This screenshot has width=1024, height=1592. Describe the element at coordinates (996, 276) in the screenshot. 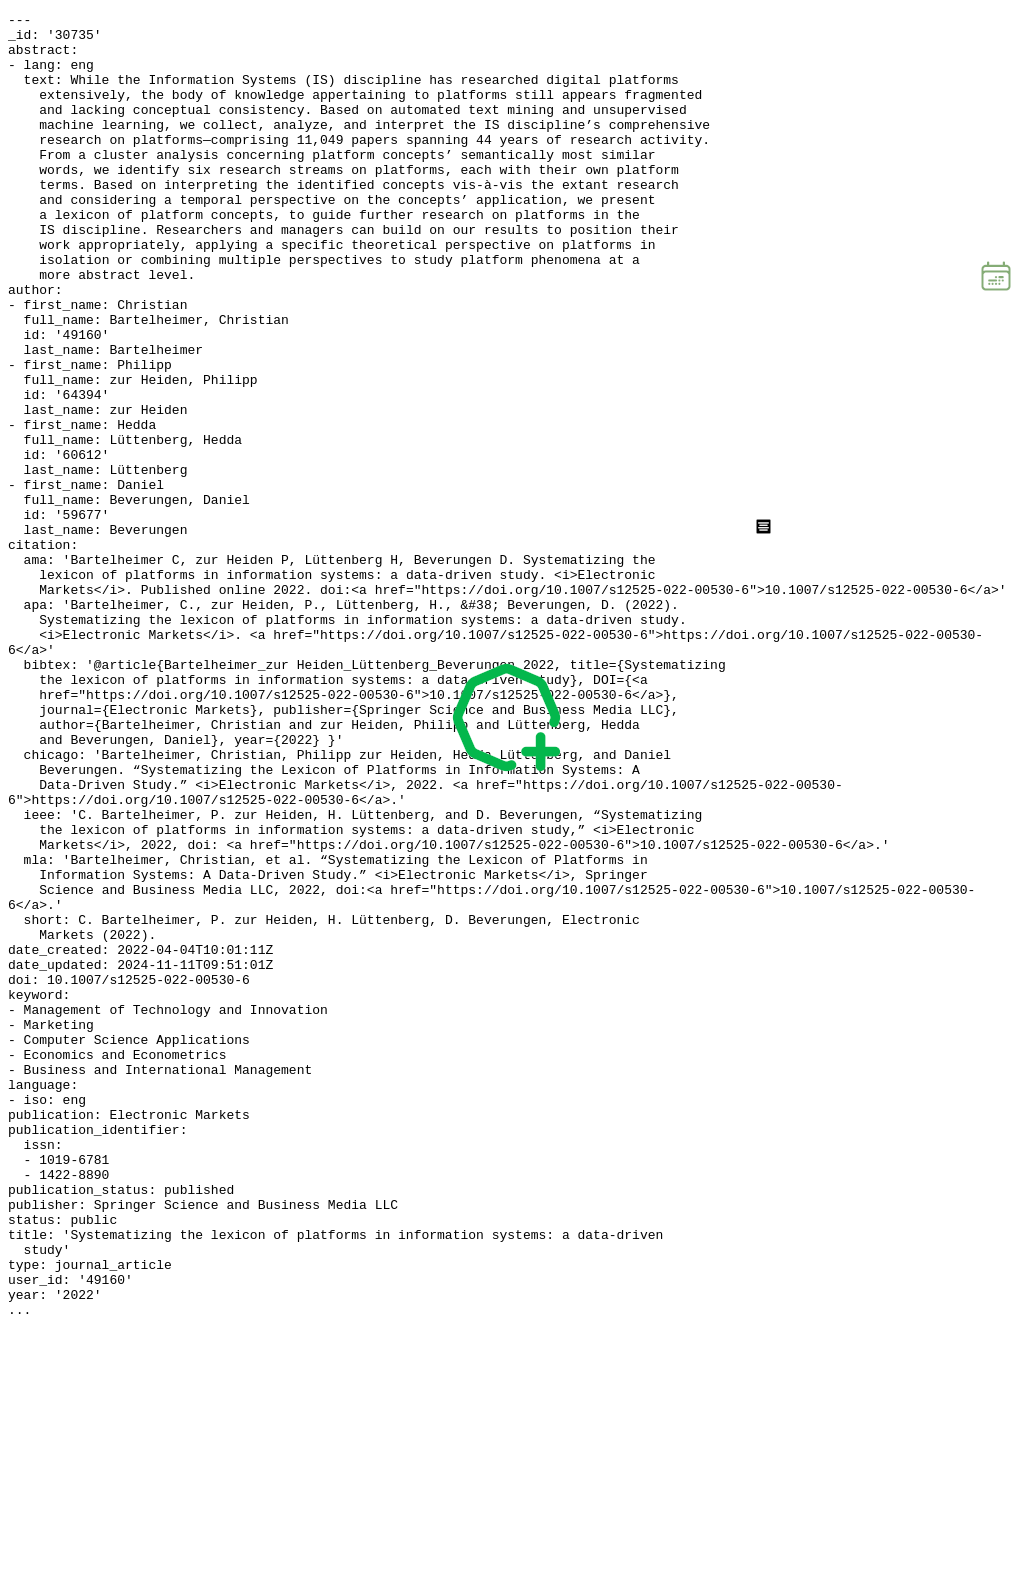

I see `select a date range on the calendar` at that location.